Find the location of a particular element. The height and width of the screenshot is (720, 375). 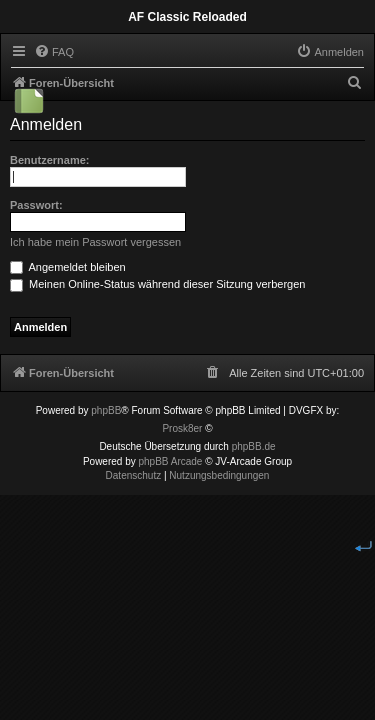

change desktop wallpaper settings is located at coordinates (29, 100).